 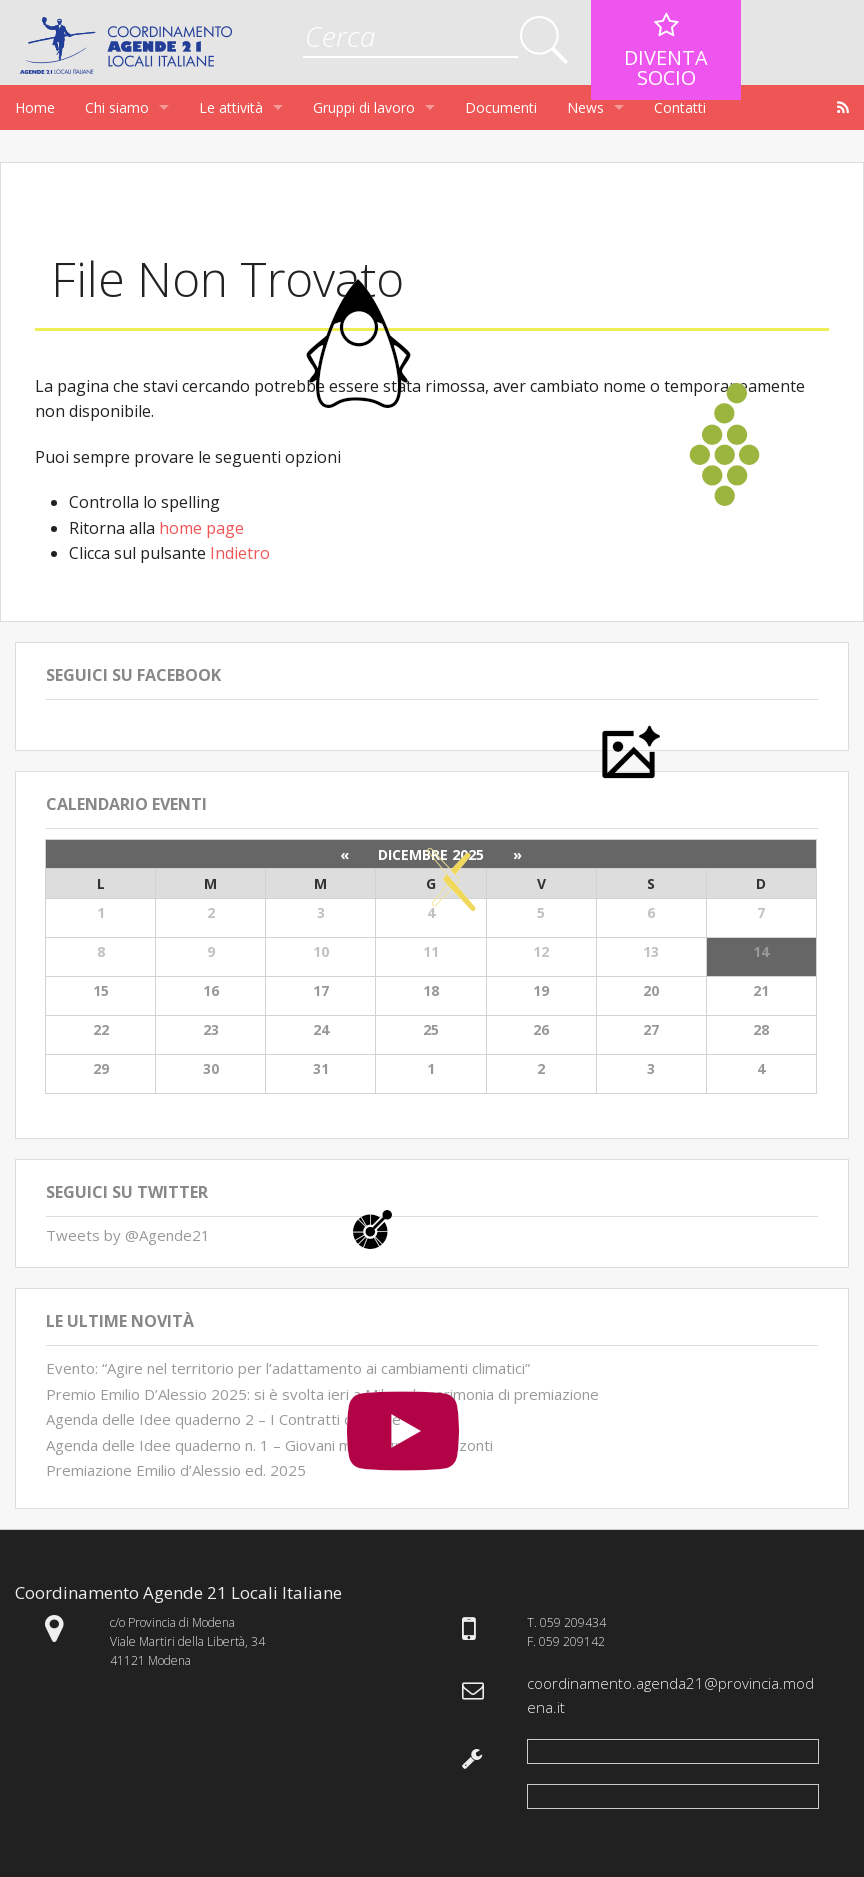 What do you see at coordinates (403, 1431) in the screenshot?
I see `open YouTube app` at bounding box center [403, 1431].